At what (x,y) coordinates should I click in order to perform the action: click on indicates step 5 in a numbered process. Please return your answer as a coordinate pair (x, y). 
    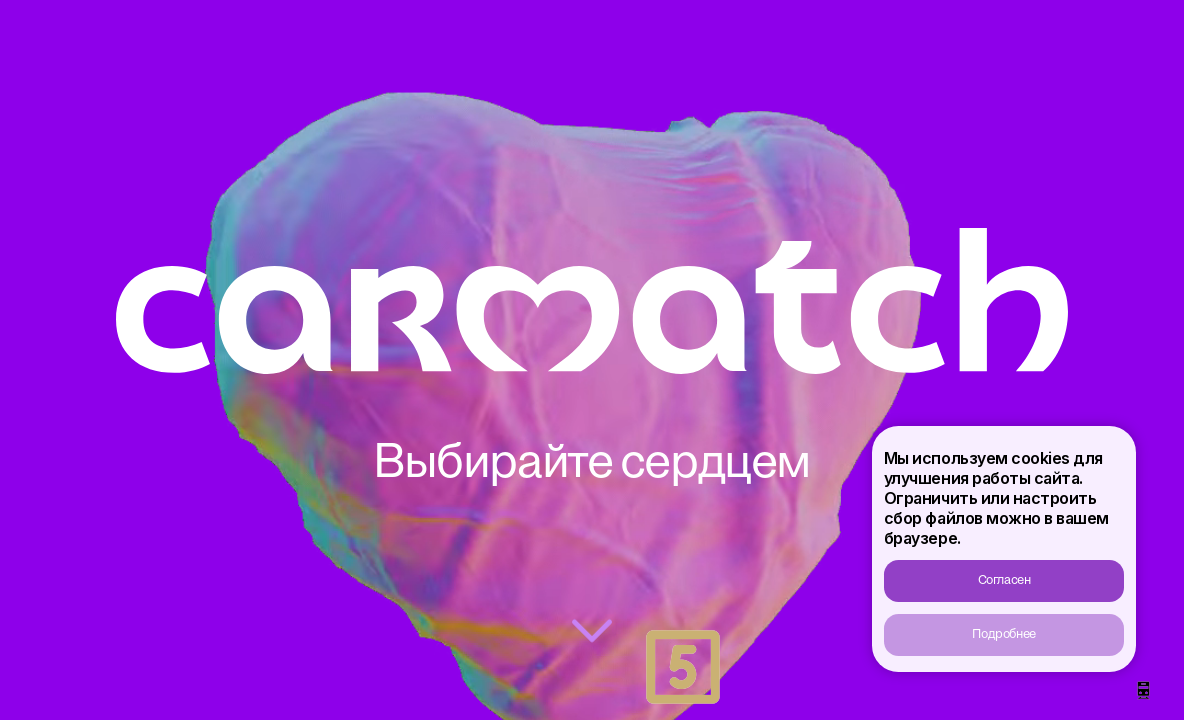
    Looking at the image, I should click on (683, 667).